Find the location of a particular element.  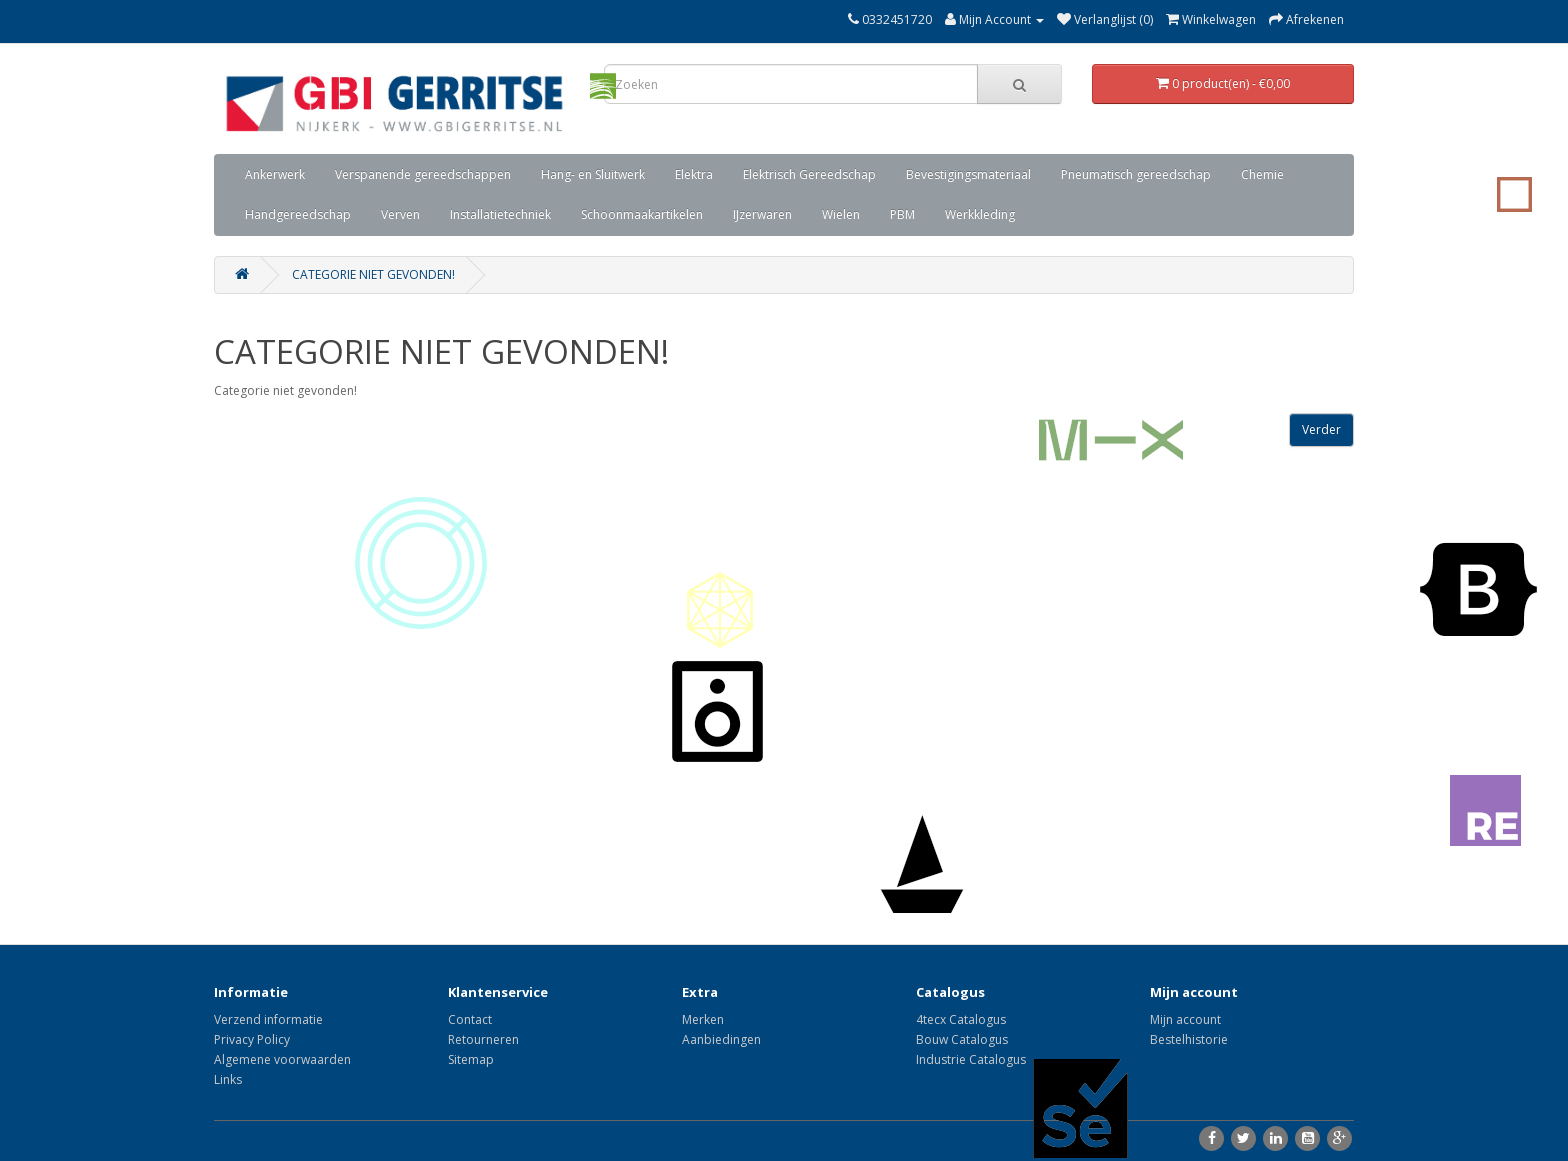

bootstrap framework logo is located at coordinates (1478, 589).